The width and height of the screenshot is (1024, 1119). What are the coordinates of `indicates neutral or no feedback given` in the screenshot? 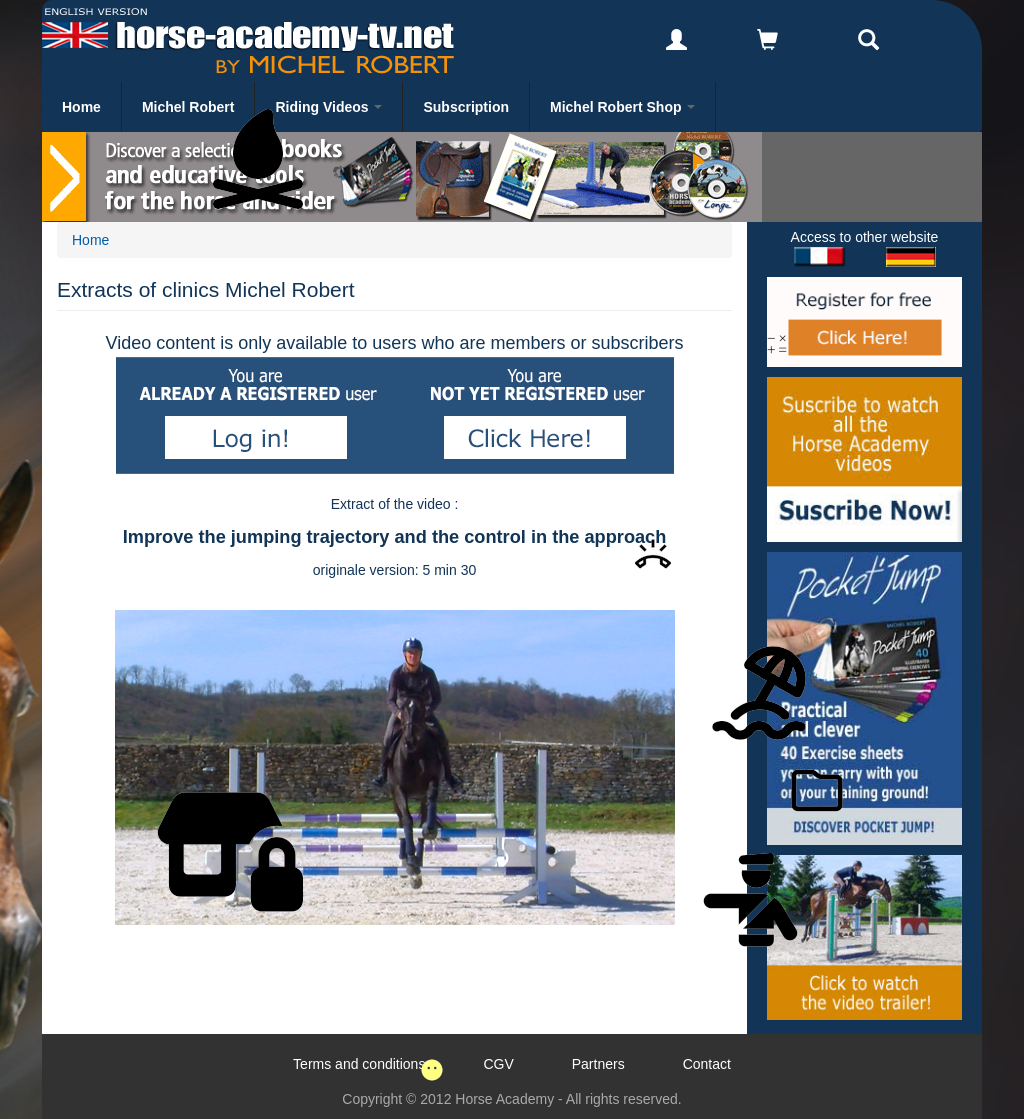 It's located at (432, 1070).